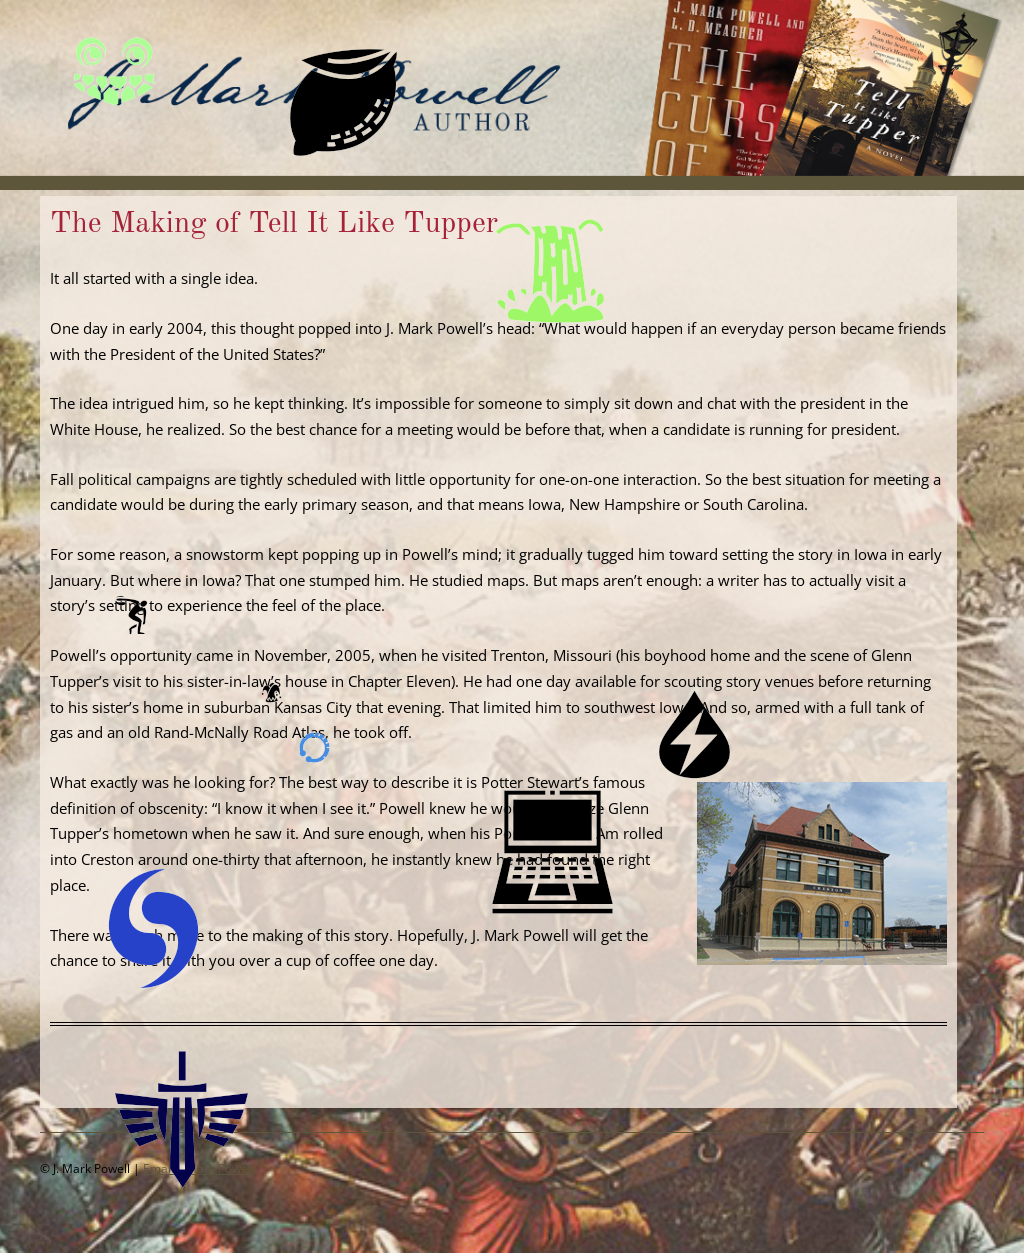 This screenshot has height=1253, width=1024. Describe the element at coordinates (550, 271) in the screenshot. I see `view waterfall location or landmark` at that location.